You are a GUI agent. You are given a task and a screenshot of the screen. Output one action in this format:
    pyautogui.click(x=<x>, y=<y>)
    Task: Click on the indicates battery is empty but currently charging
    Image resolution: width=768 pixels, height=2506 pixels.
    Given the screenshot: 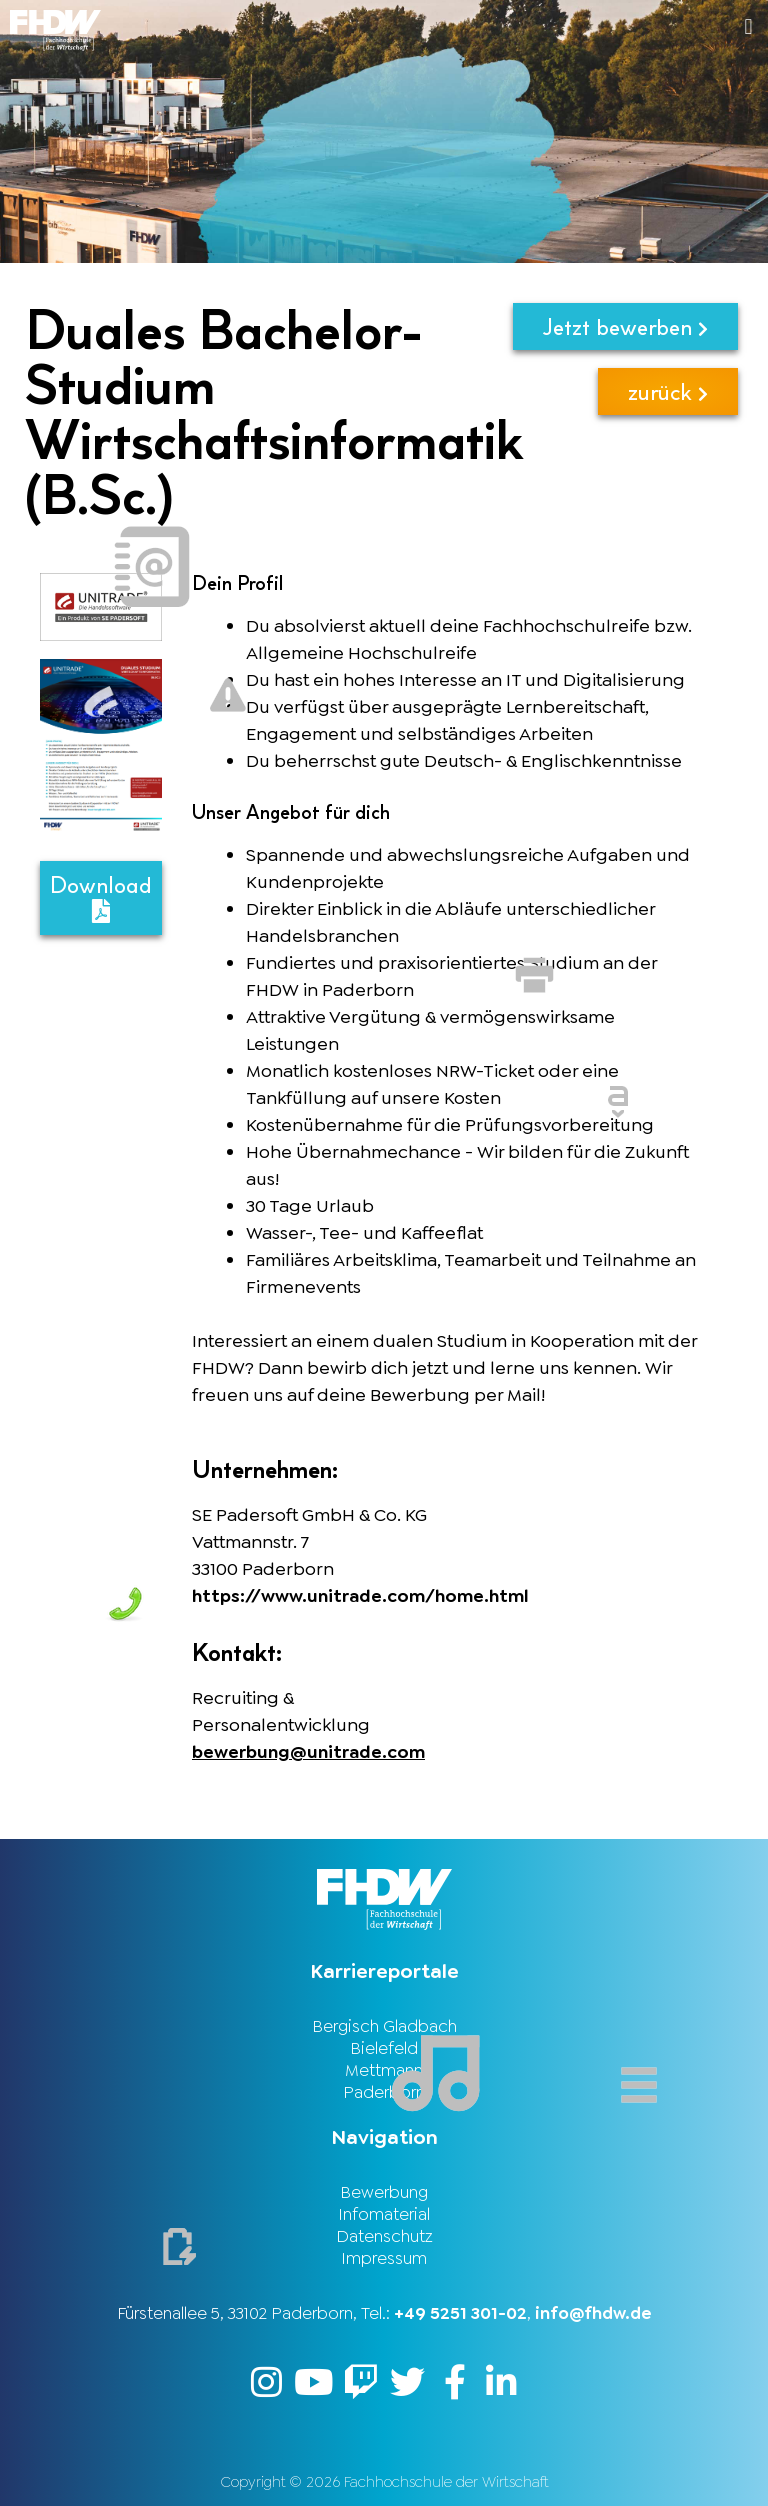 What is the action you would take?
    pyautogui.click(x=177, y=2246)
    